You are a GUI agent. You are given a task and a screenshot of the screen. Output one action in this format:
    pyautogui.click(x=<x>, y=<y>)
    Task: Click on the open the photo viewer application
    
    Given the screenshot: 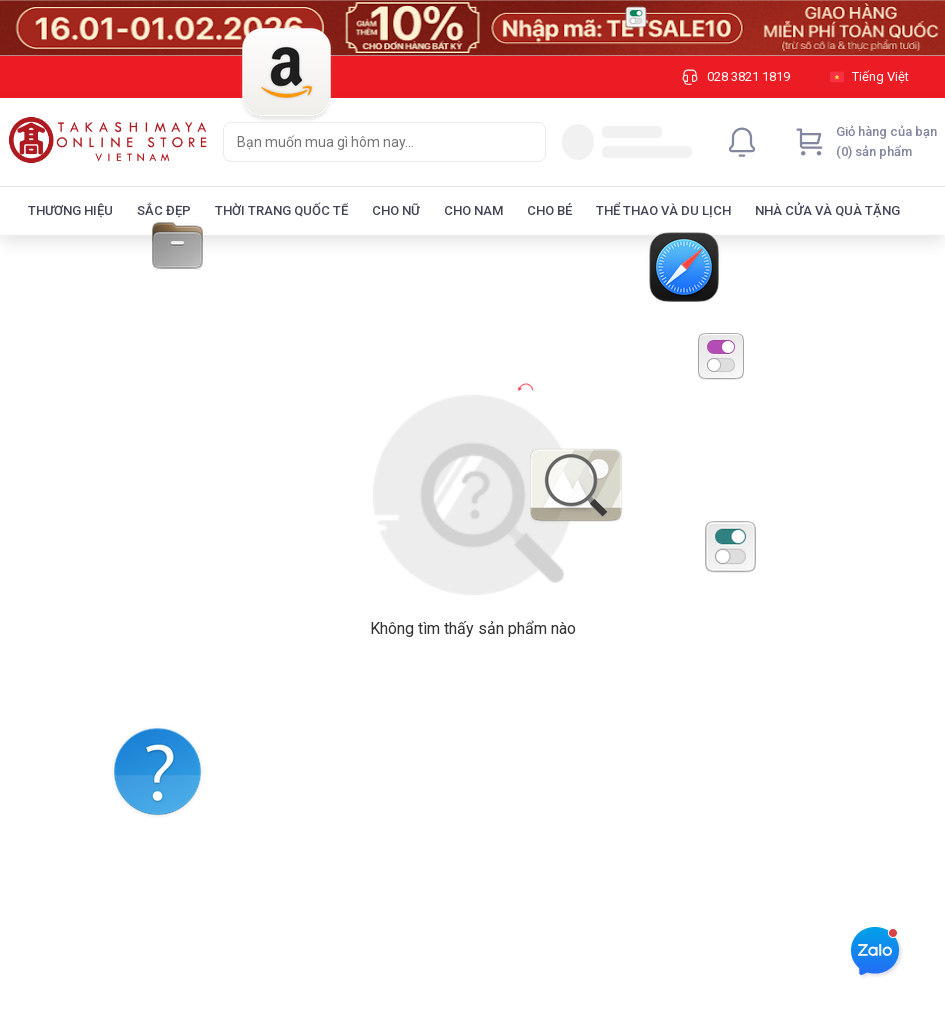 What is the action you would take?
    pyautogui.click(x=576, y=485)
    